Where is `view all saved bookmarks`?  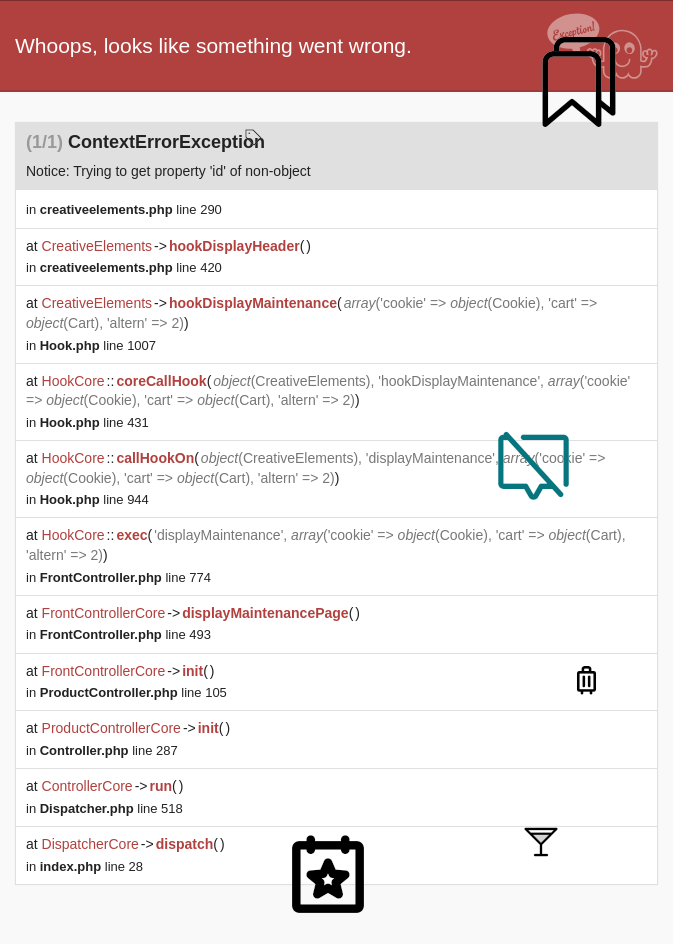 view all saved bookmarks is located at coordinates (579, 82).